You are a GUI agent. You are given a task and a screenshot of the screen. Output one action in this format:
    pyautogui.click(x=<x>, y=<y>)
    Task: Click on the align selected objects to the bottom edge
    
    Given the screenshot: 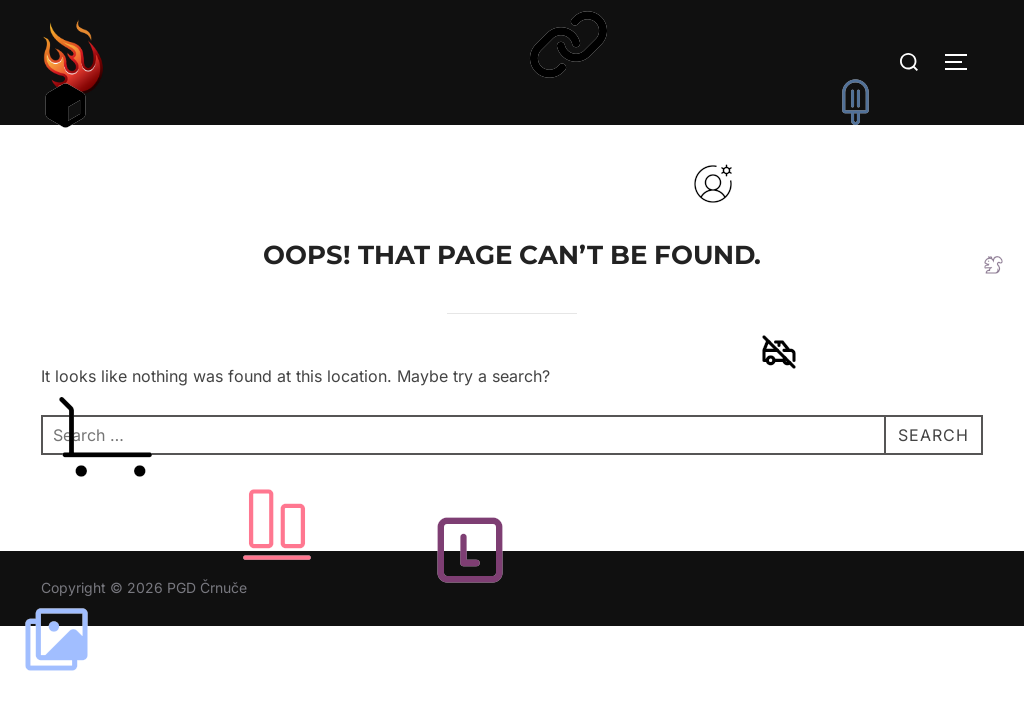 What is the action you would take?
    pyautogui.click(x=277, y=526)
    